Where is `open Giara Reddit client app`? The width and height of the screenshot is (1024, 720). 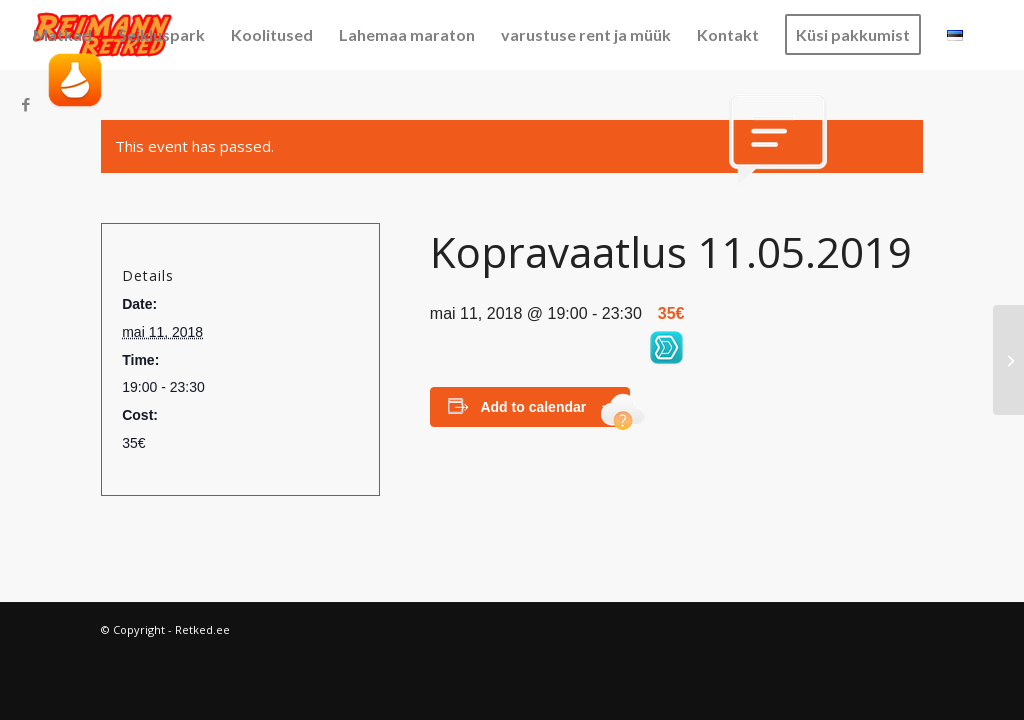 open Giara Reddit client app is located at coordinates (75, 80).